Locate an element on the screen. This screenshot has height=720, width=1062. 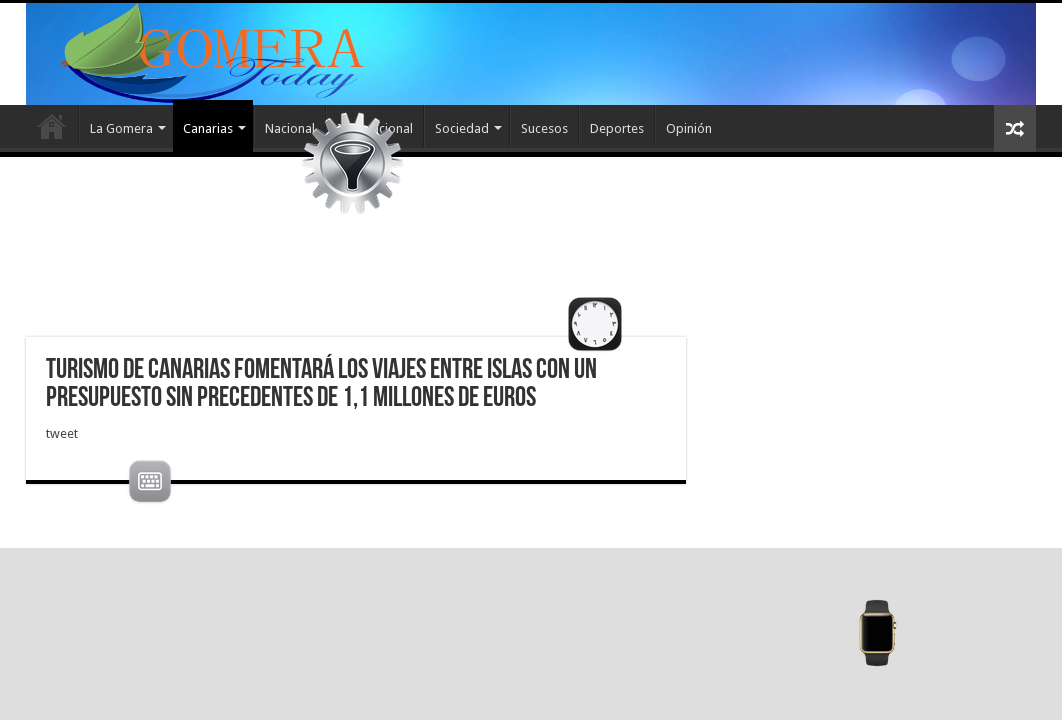
filter or sort media library content is located at coordinates (352, 163).